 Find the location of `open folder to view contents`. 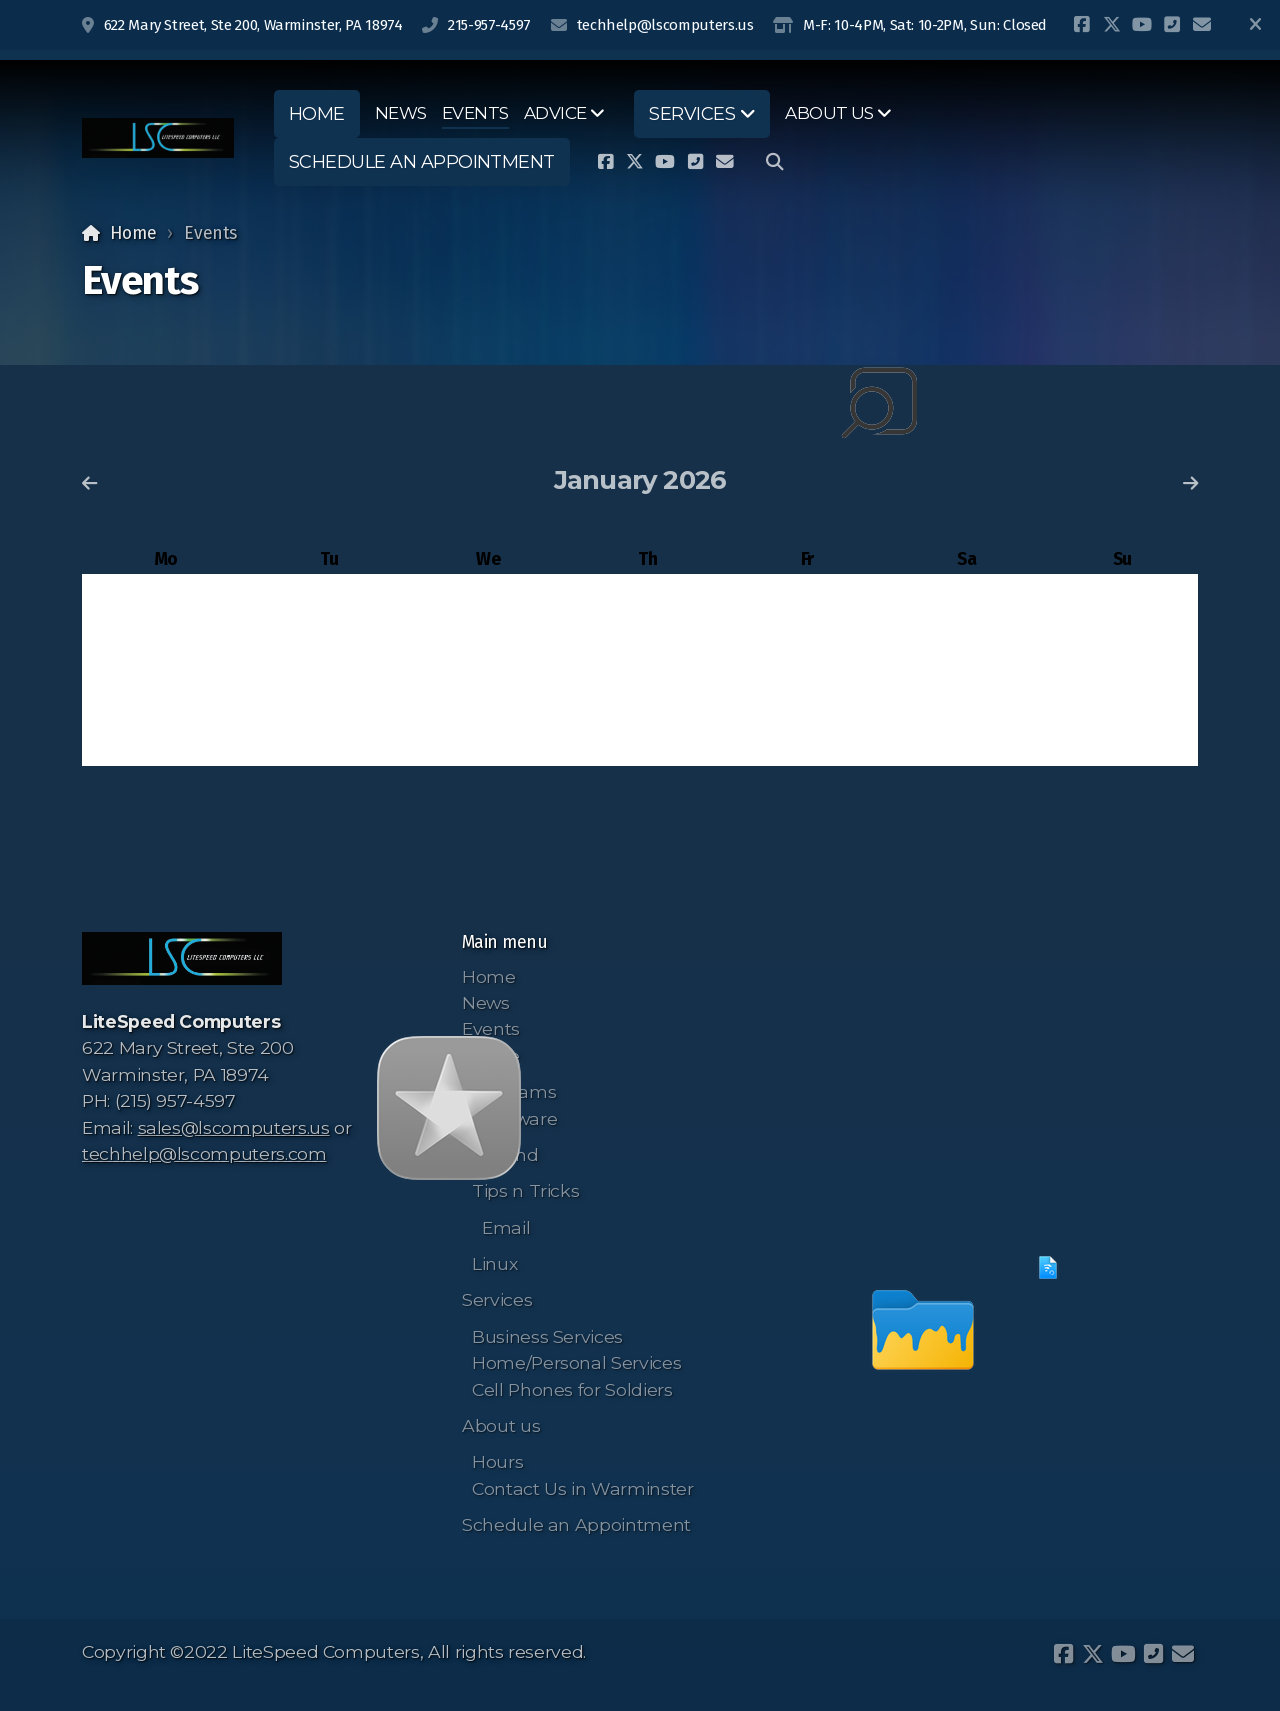

open folder to view contents is located at coordinates (922, 1332).